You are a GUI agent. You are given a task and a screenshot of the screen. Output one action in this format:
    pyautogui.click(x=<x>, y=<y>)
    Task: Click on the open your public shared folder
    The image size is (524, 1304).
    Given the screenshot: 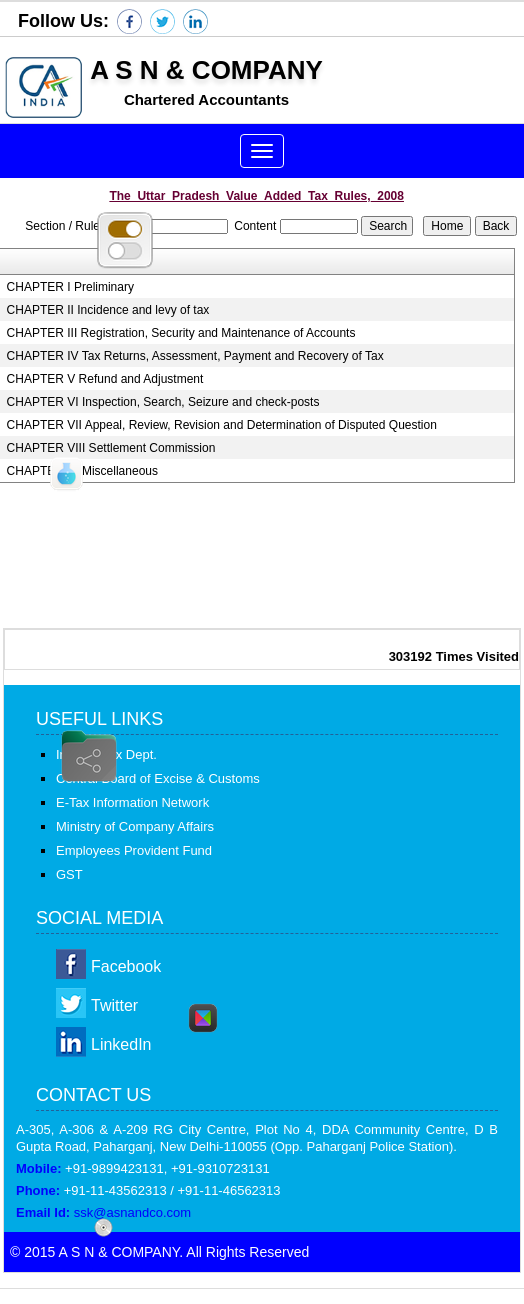 What is the action you would take?
    pyautogui.click(x=89, y=756)
    